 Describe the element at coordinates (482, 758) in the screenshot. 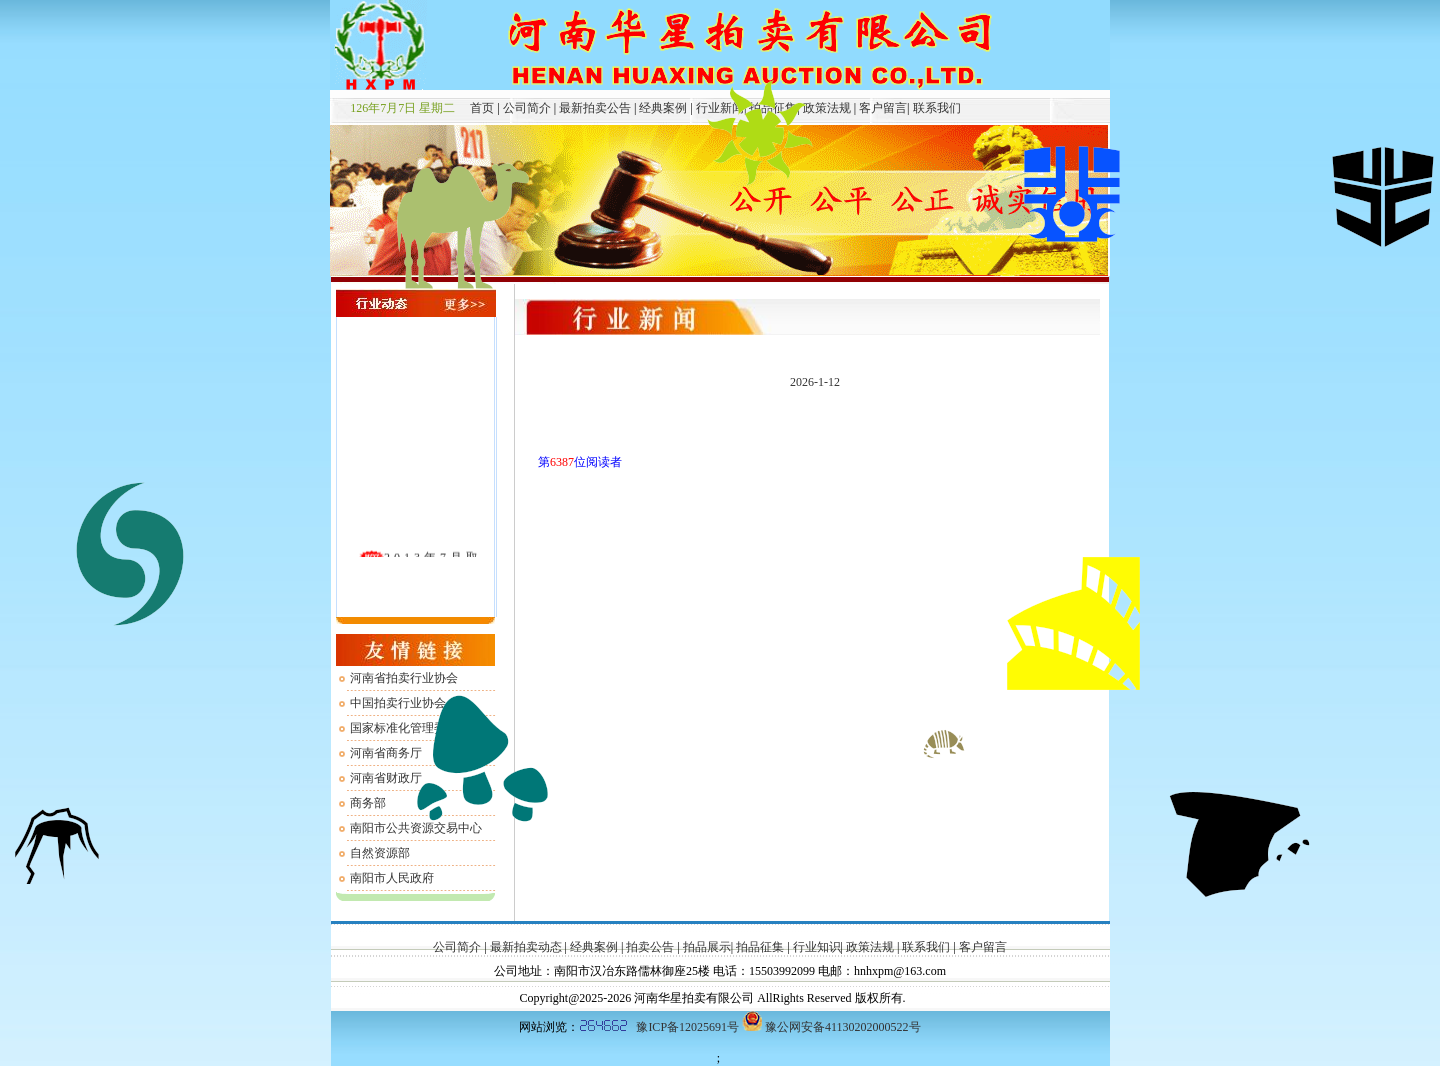

I see `browse mushroom or fungi identification` at that location.